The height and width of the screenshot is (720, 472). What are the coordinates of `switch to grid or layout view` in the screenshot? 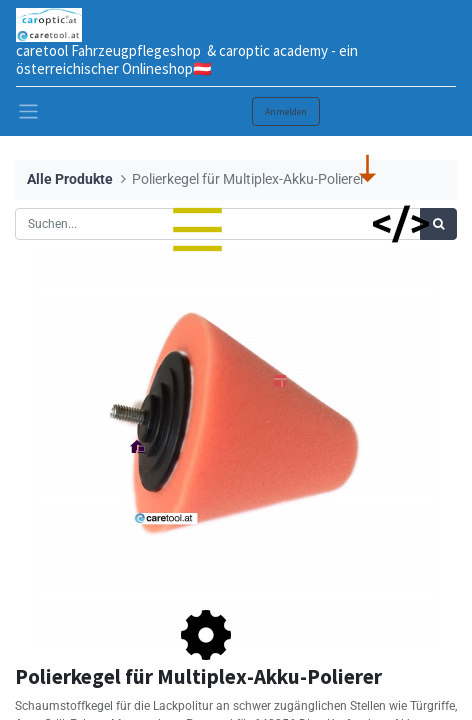 It's located at (280, 381).